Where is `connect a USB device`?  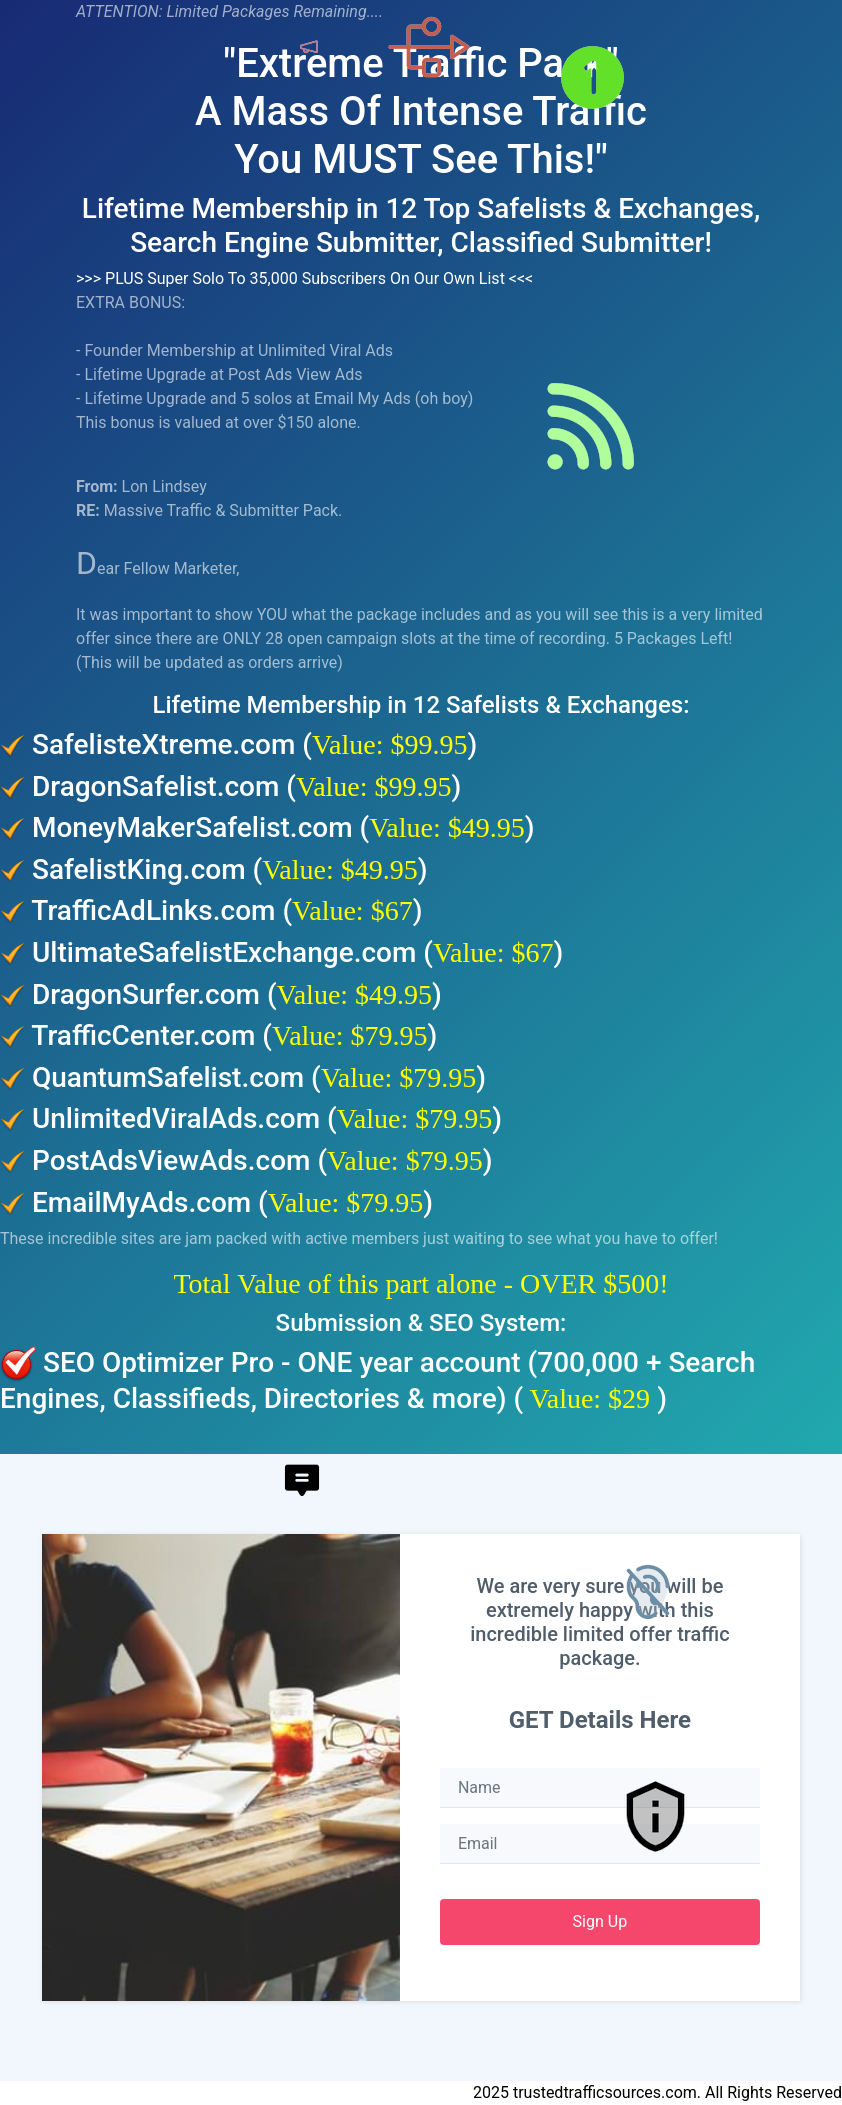 connect a USB device is located at coordinates (429, 47).